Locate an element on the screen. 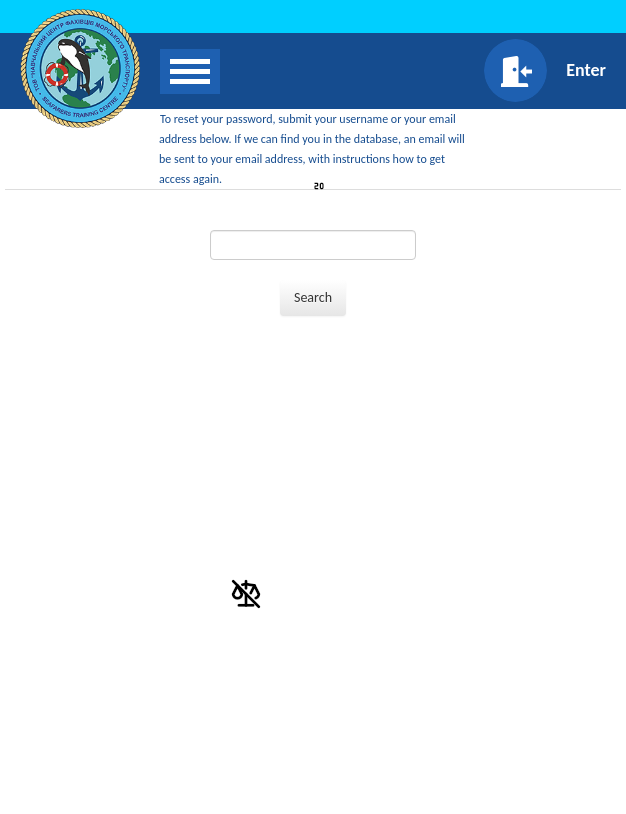  disable weight or measurement tracking is located at coordinates (246, 594).